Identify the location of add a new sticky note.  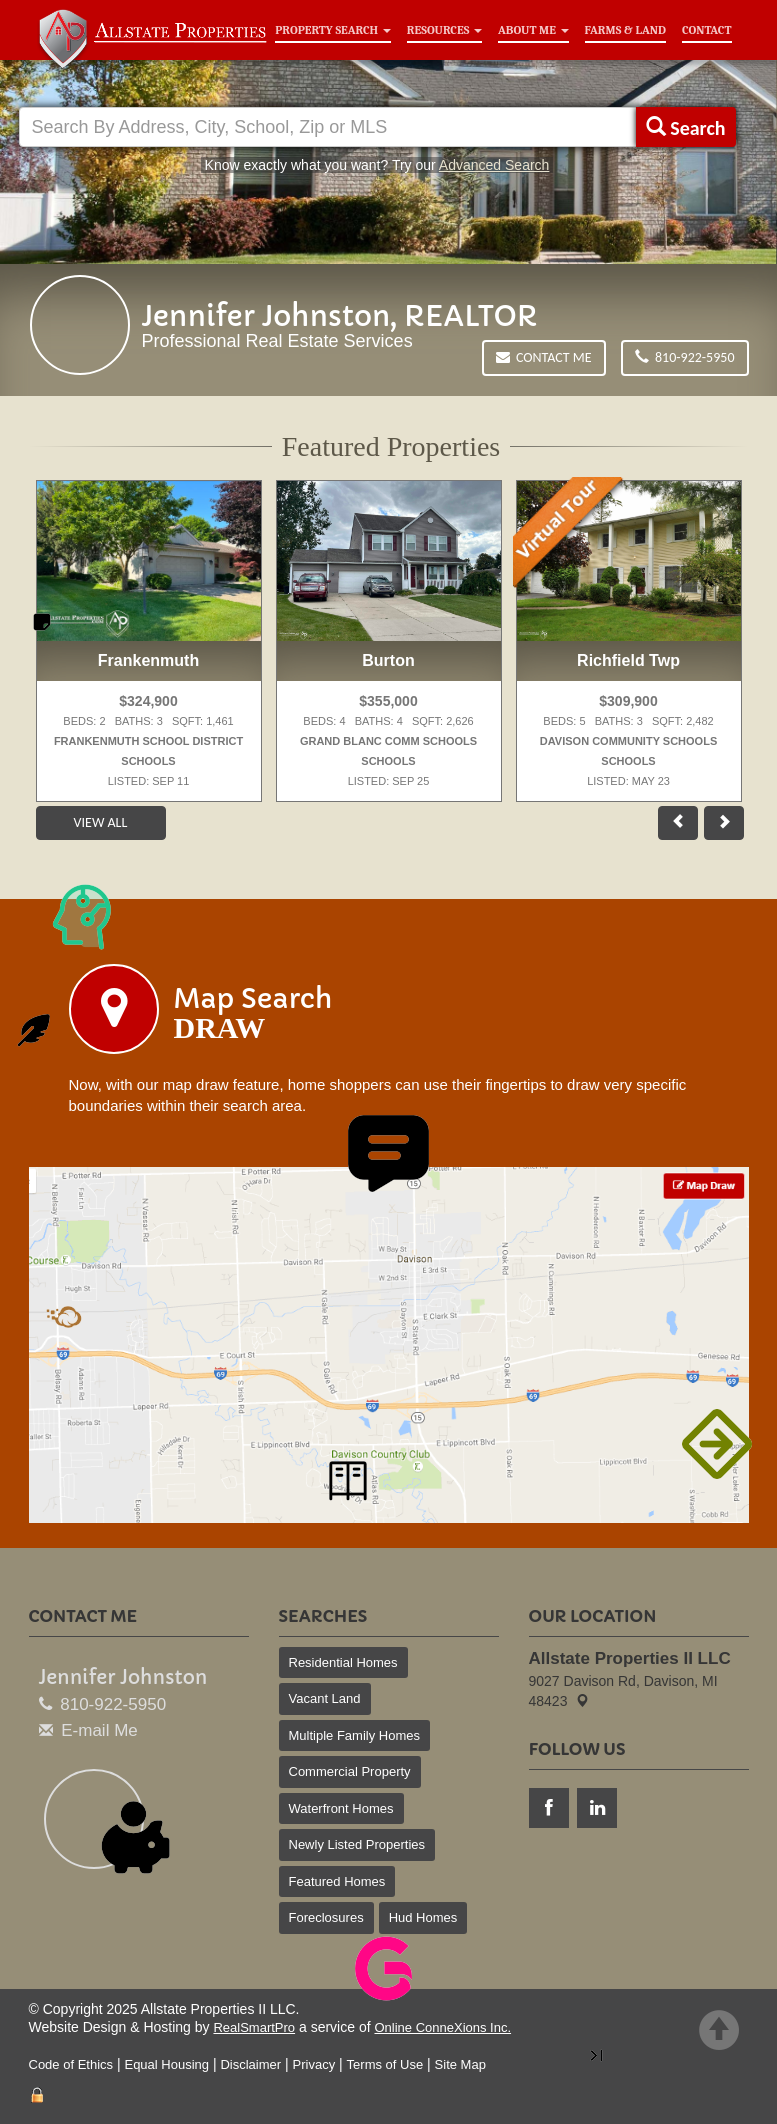
(42, 622).